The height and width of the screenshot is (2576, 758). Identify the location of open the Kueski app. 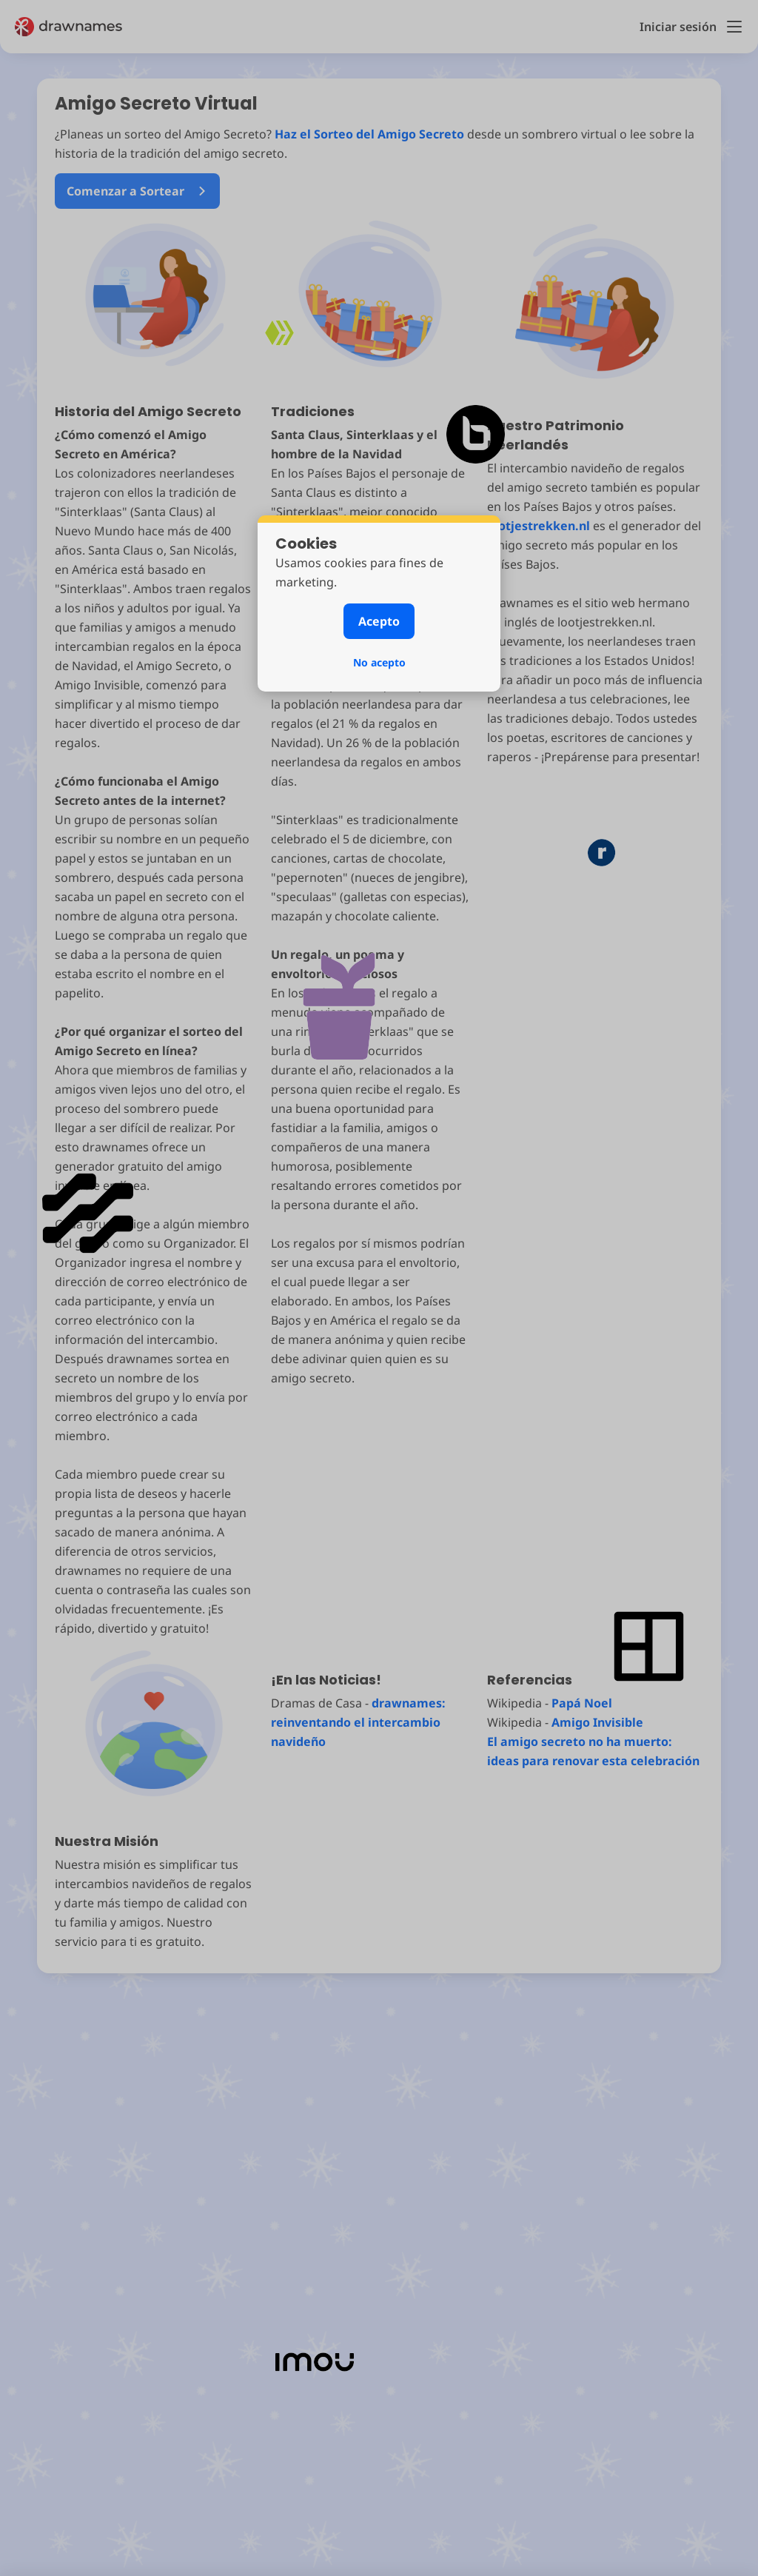
(339, 1006).